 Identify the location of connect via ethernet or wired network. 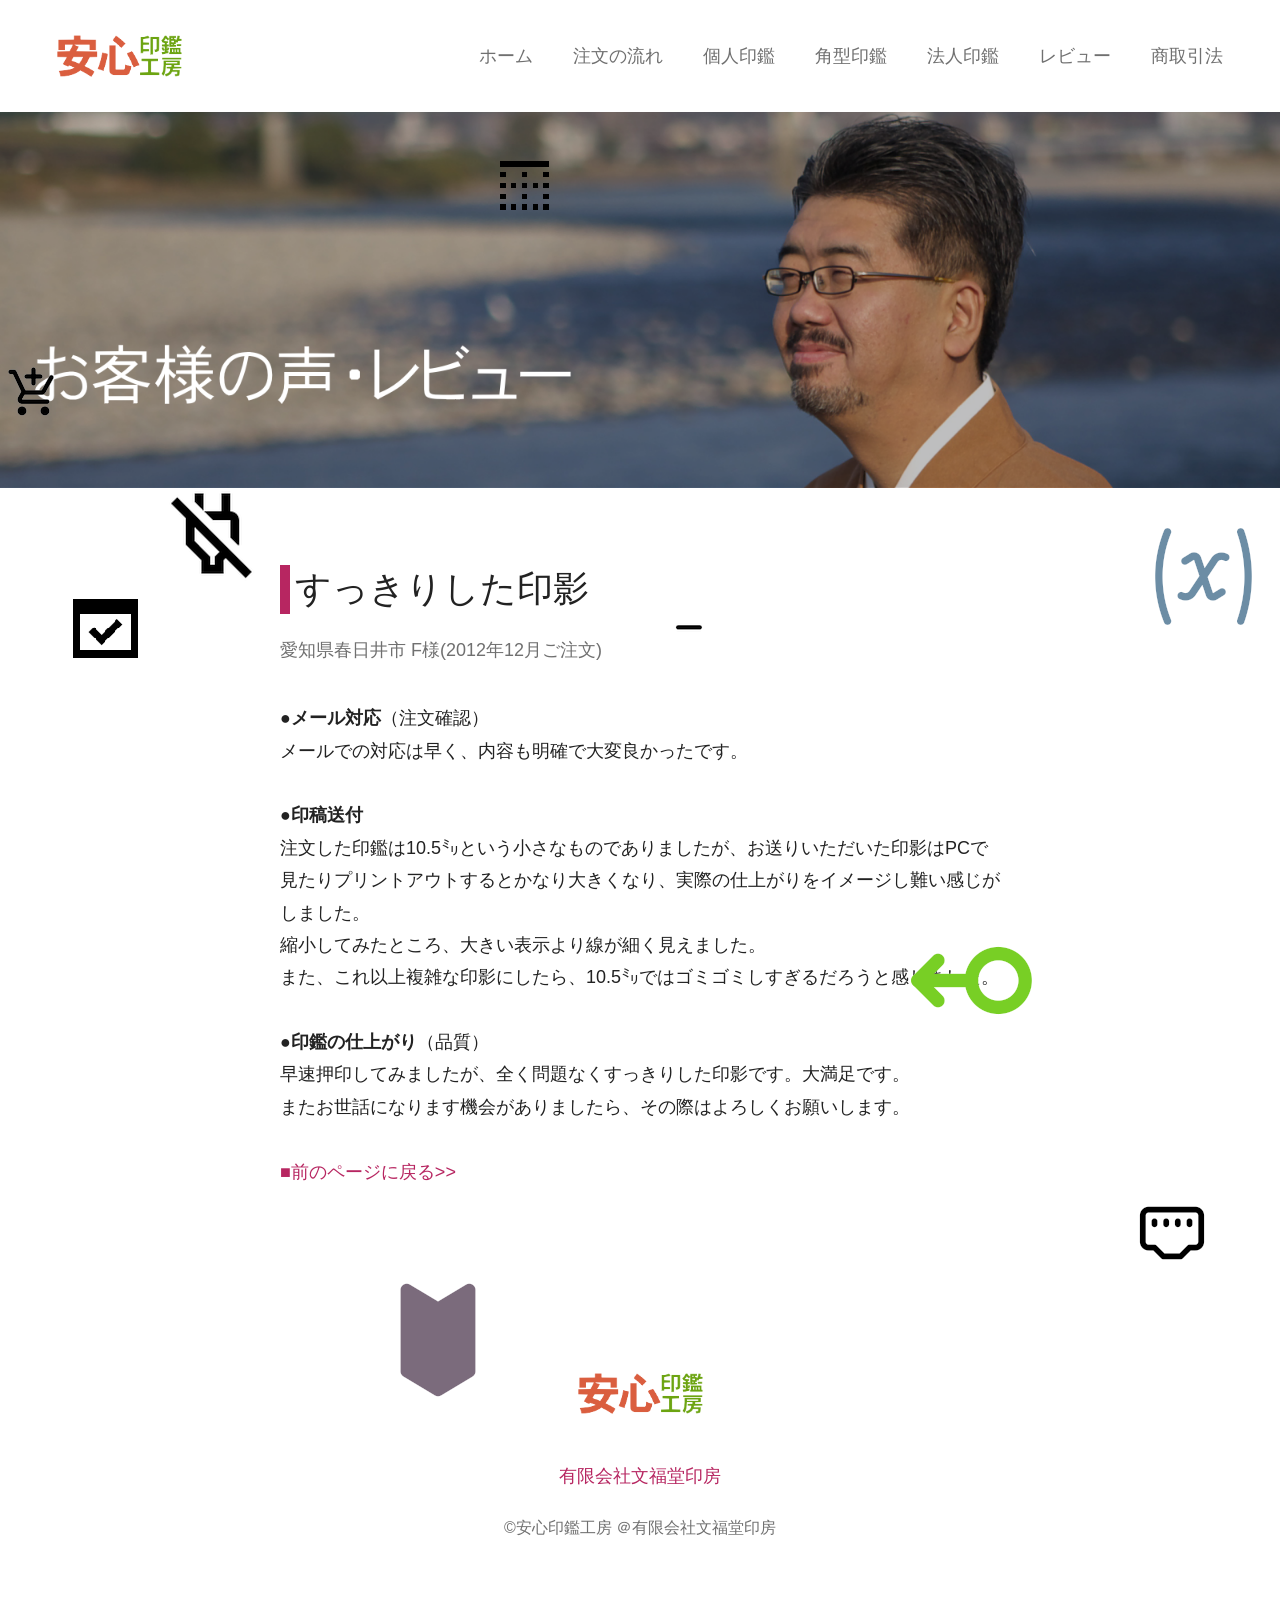
(1172, 1233).